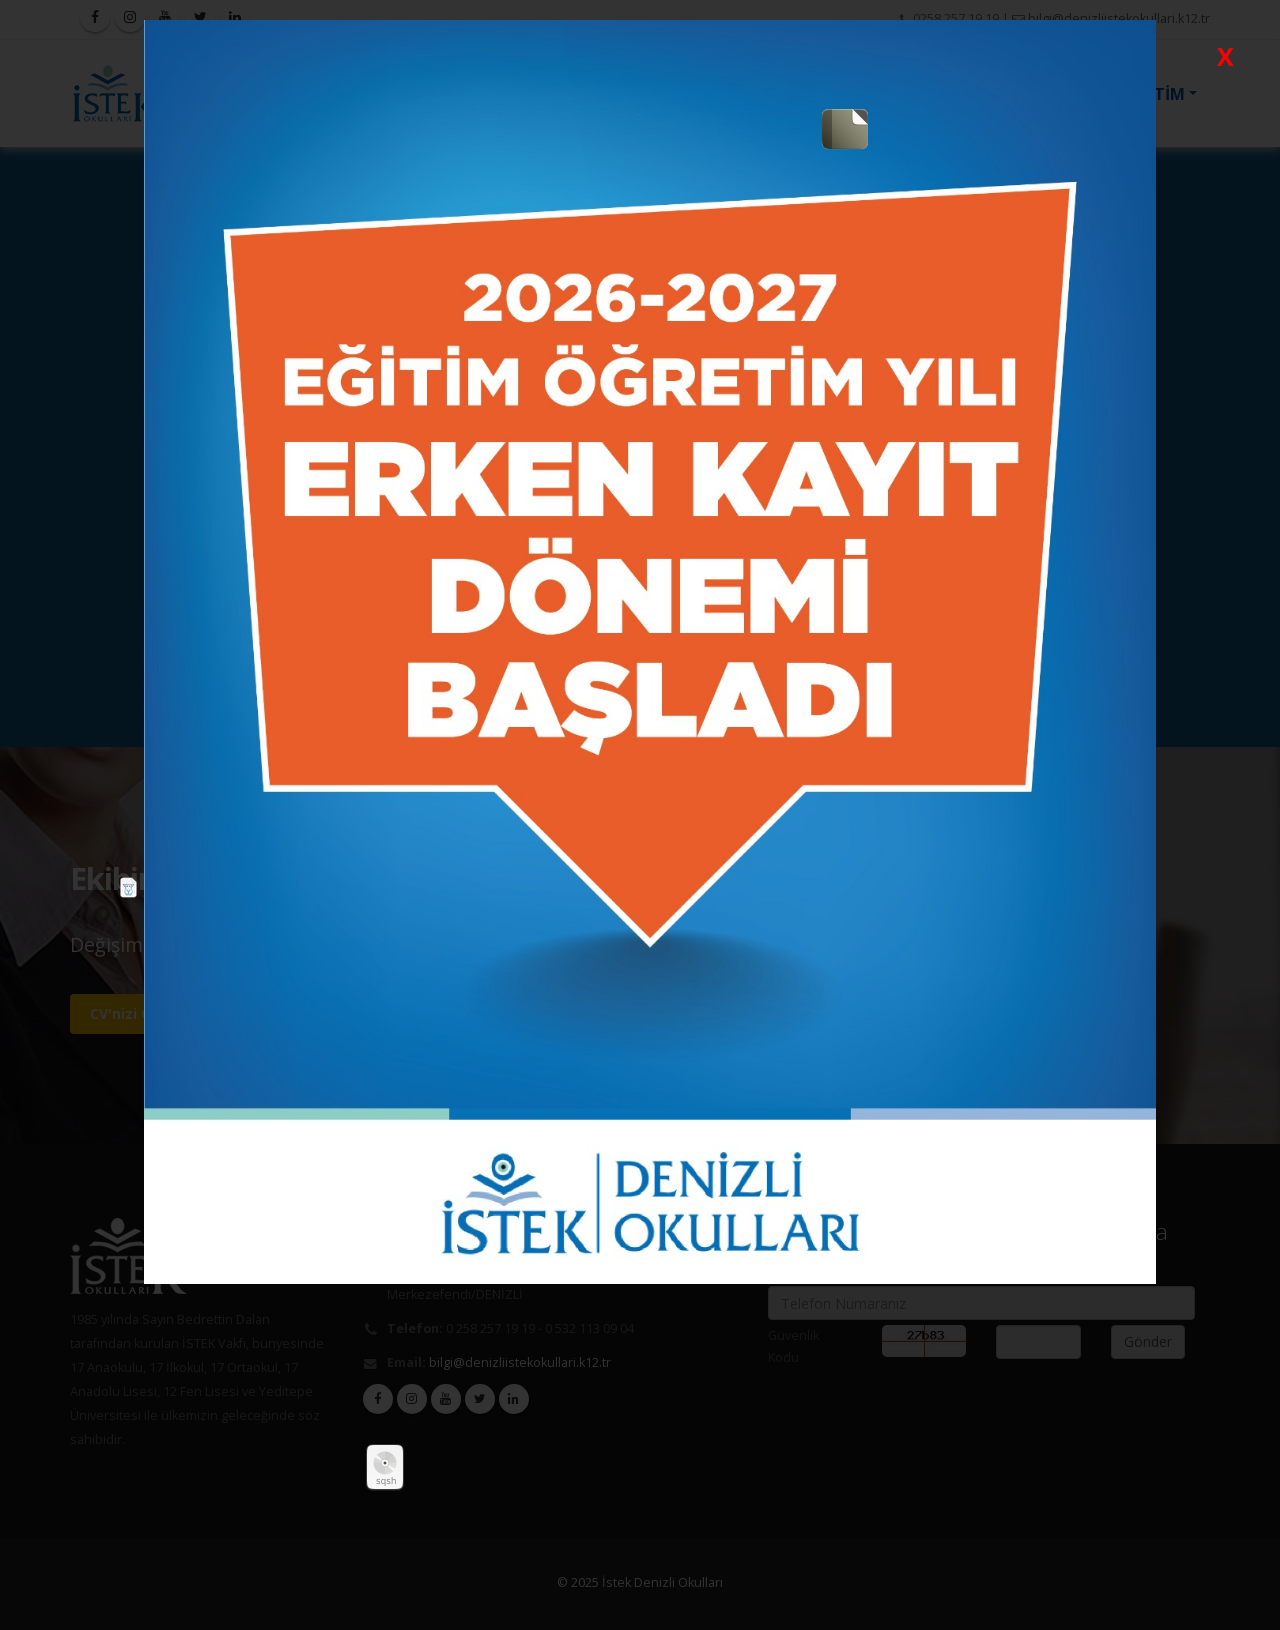 The width and height of the screenshot is (1280, 1630). What do you see at coordinates (385, 1467) in the screenshot?
I see `a squashfs compressed filesystem archive file` at bounding box center [385, 1467].